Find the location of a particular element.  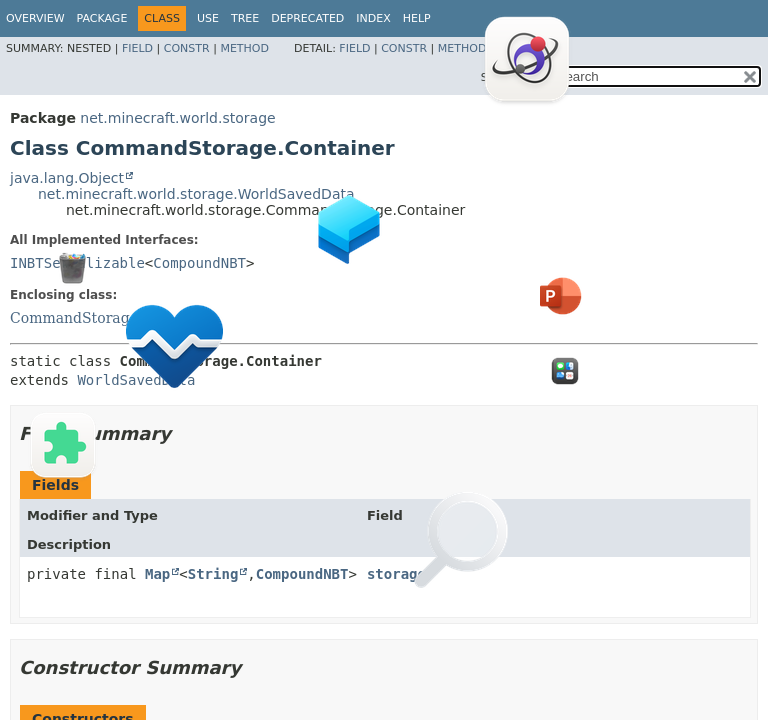

open the assistant app is located at coordinates (349, 230).